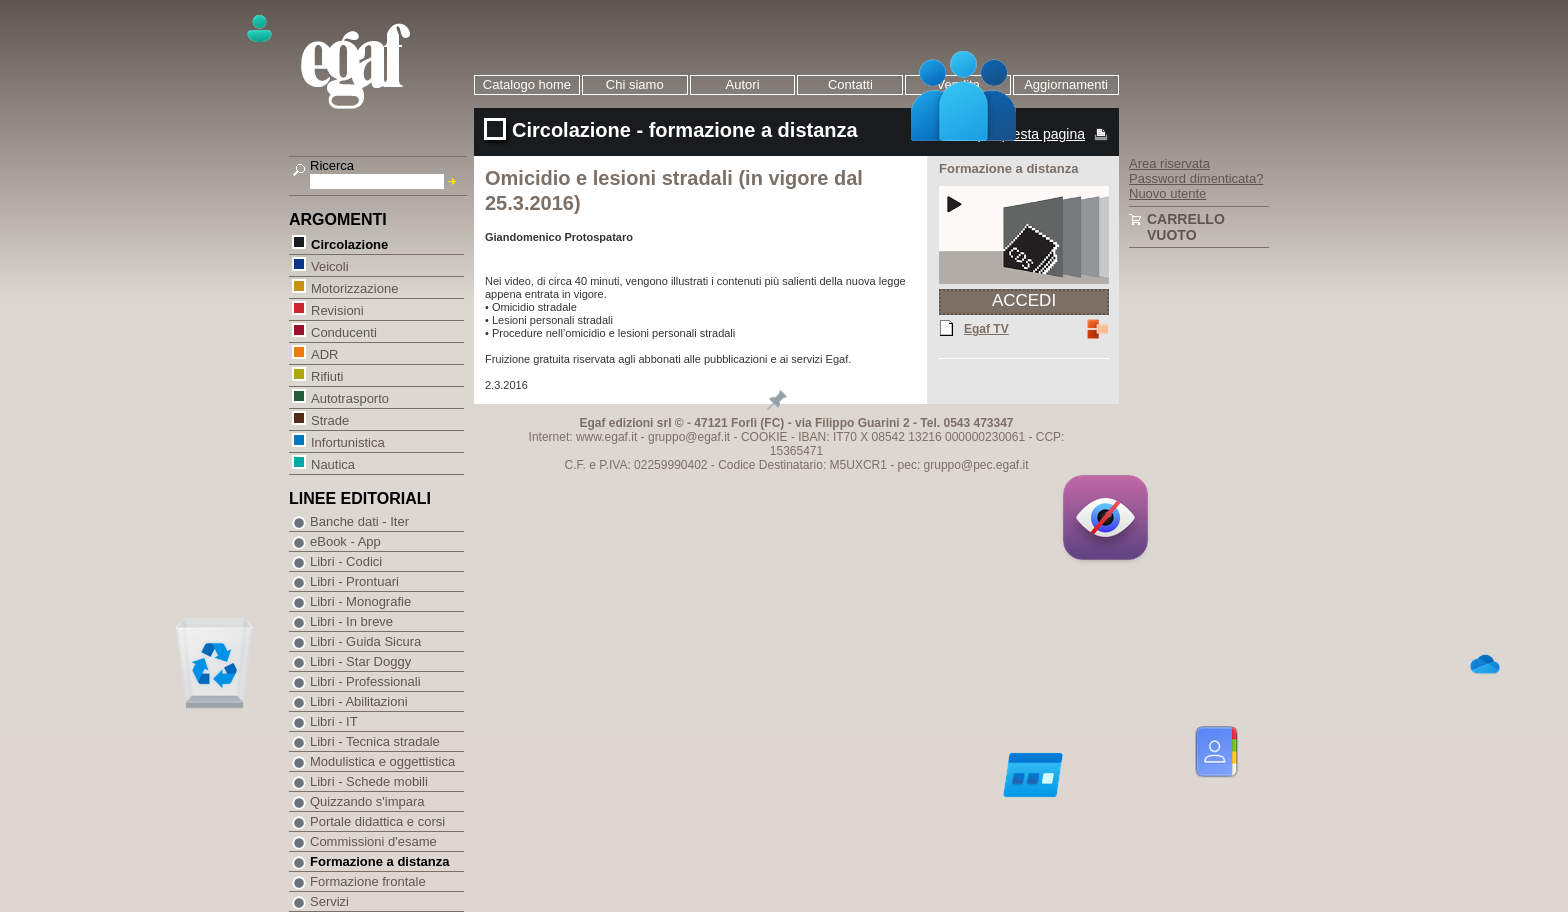  Describe the element at coordinates (1105, 517) in the screenshot. I see `open privacy and security settings` at that location.